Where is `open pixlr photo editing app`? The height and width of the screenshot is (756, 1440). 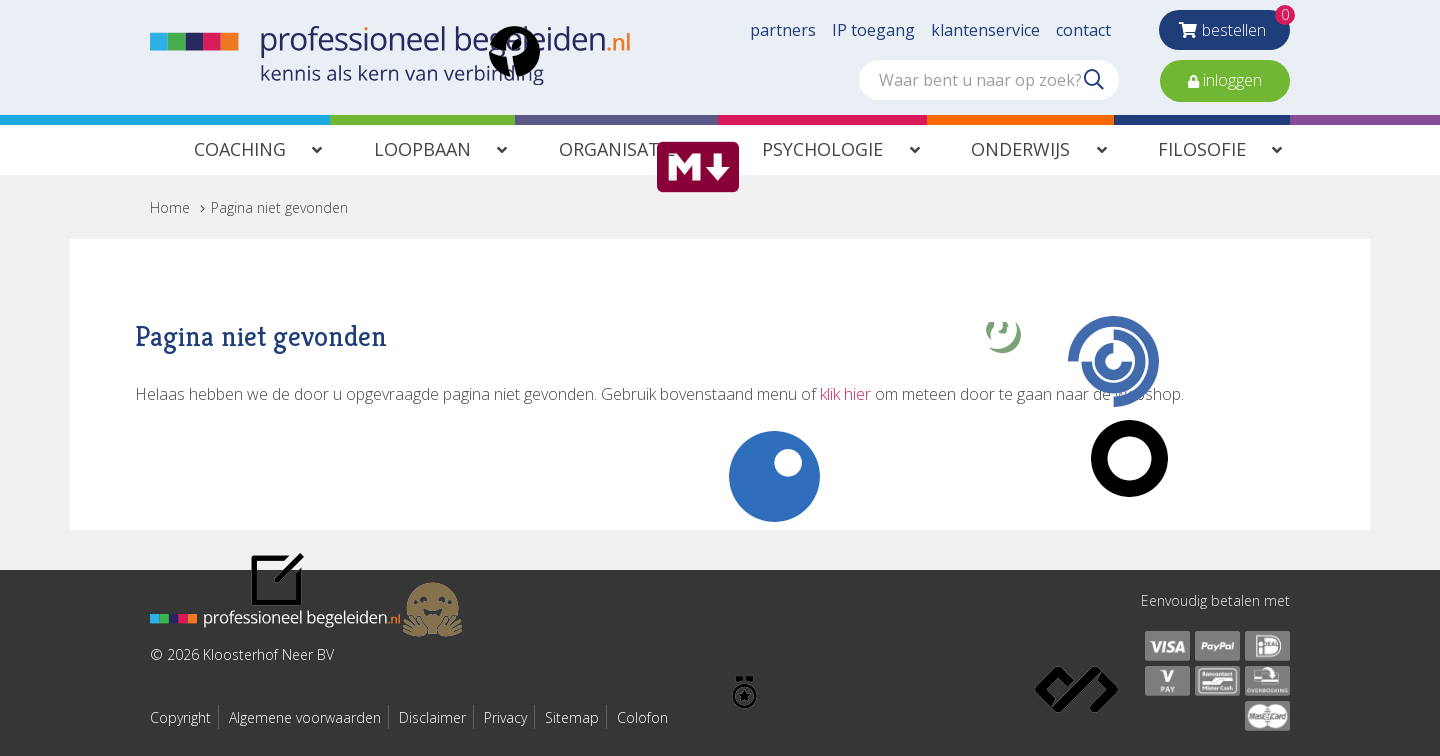 open pixlr photo editing app is located at coordinates (514, 51).